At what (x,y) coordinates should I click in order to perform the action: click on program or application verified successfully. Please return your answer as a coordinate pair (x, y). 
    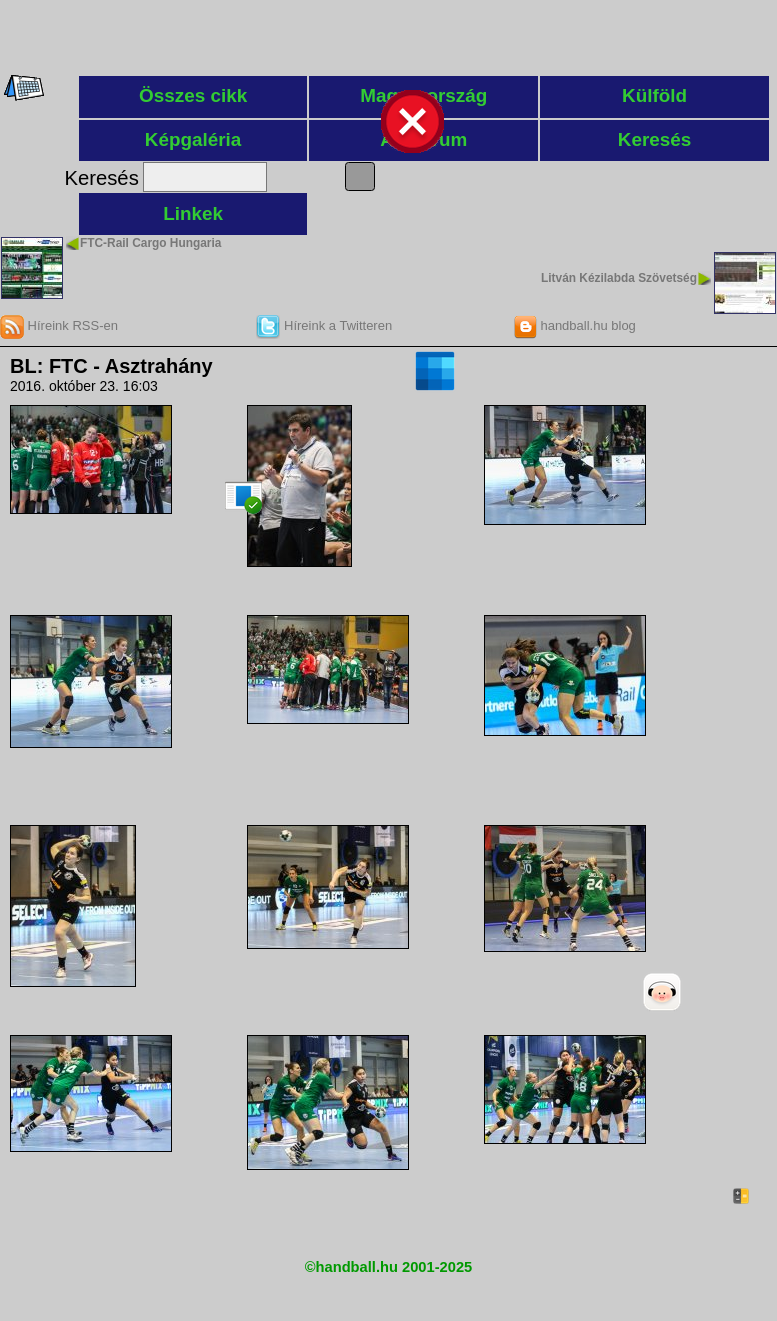
    Looking at the image, I should click on (243, 495).